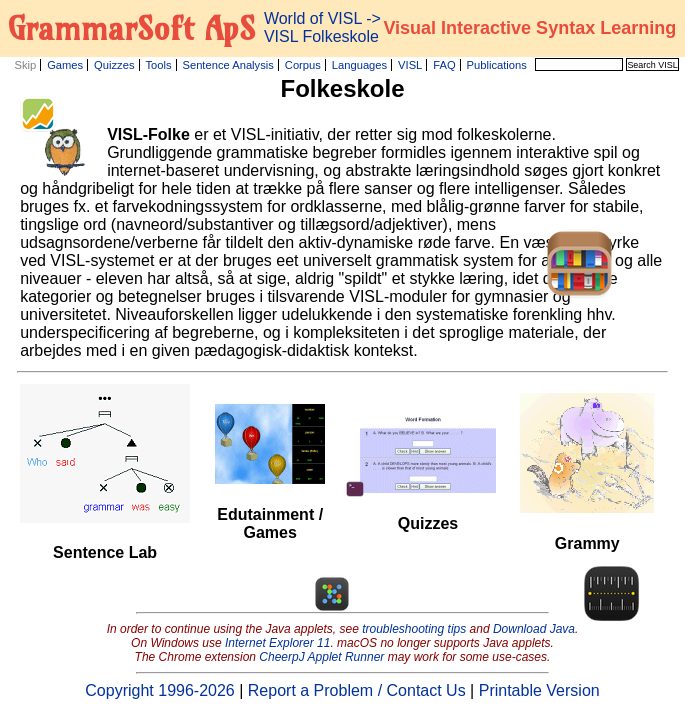  Describe the element at coordinates (579, 263) in the screenshot. I see `open read it later app to view saved articles` at that location.